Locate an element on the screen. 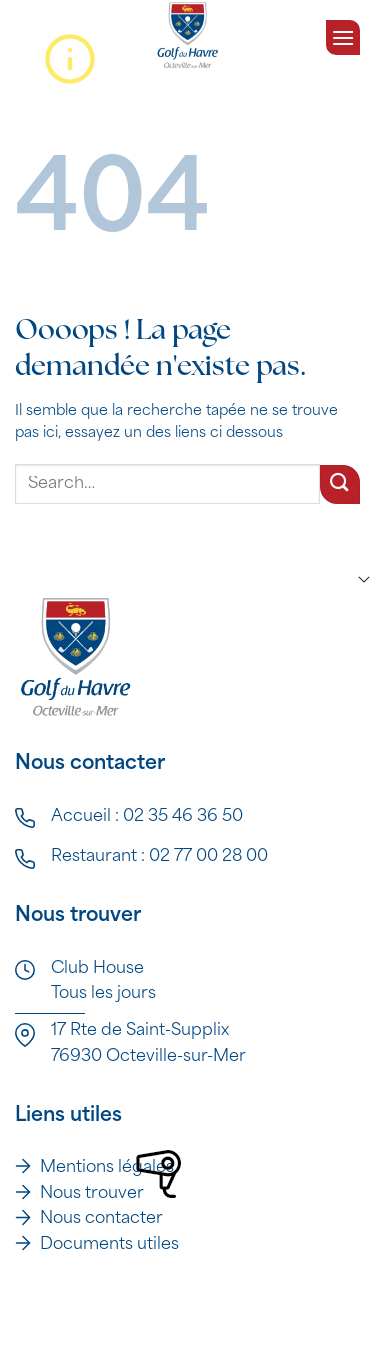 The height and width of the screenshot is (1354, 375). hair styling or salon services is located at coordinates (159, 1171).